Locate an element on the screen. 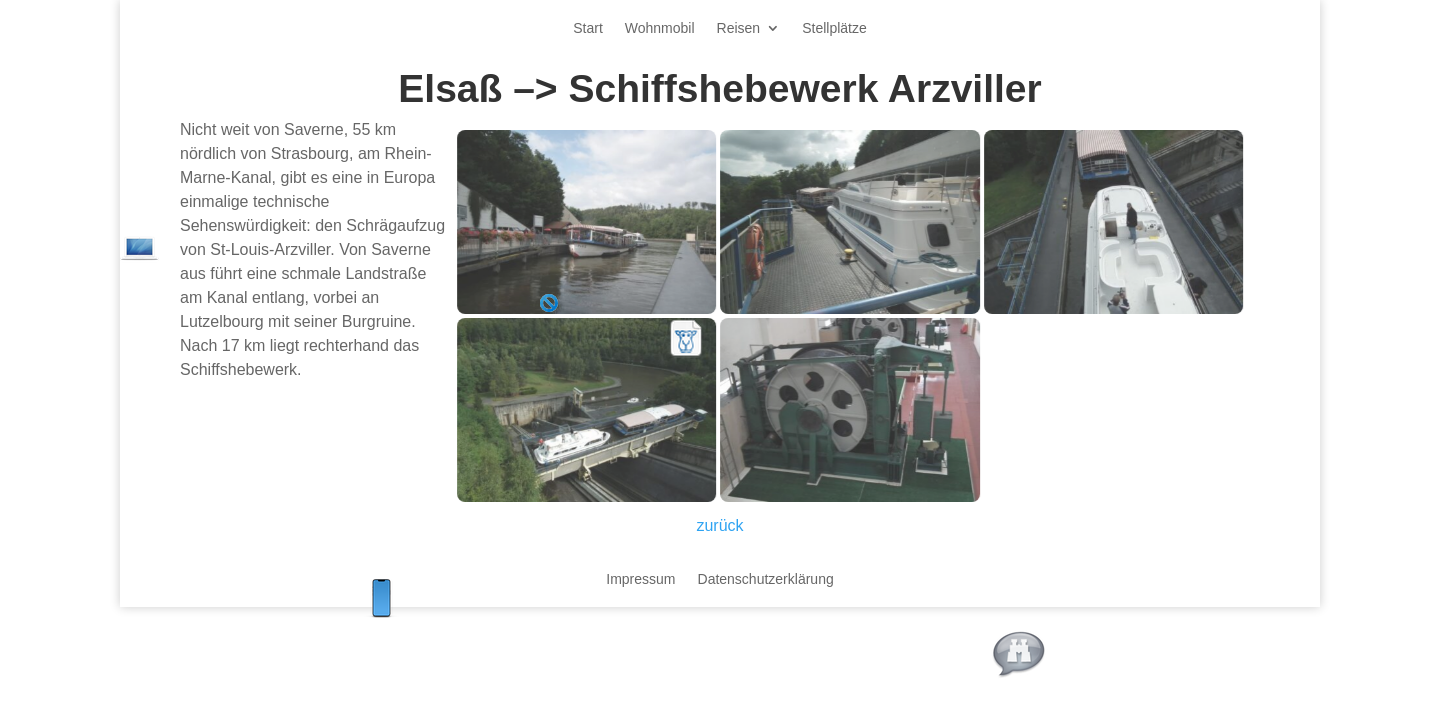  indicates a connected macbook device is located at coordinates (139, 246).